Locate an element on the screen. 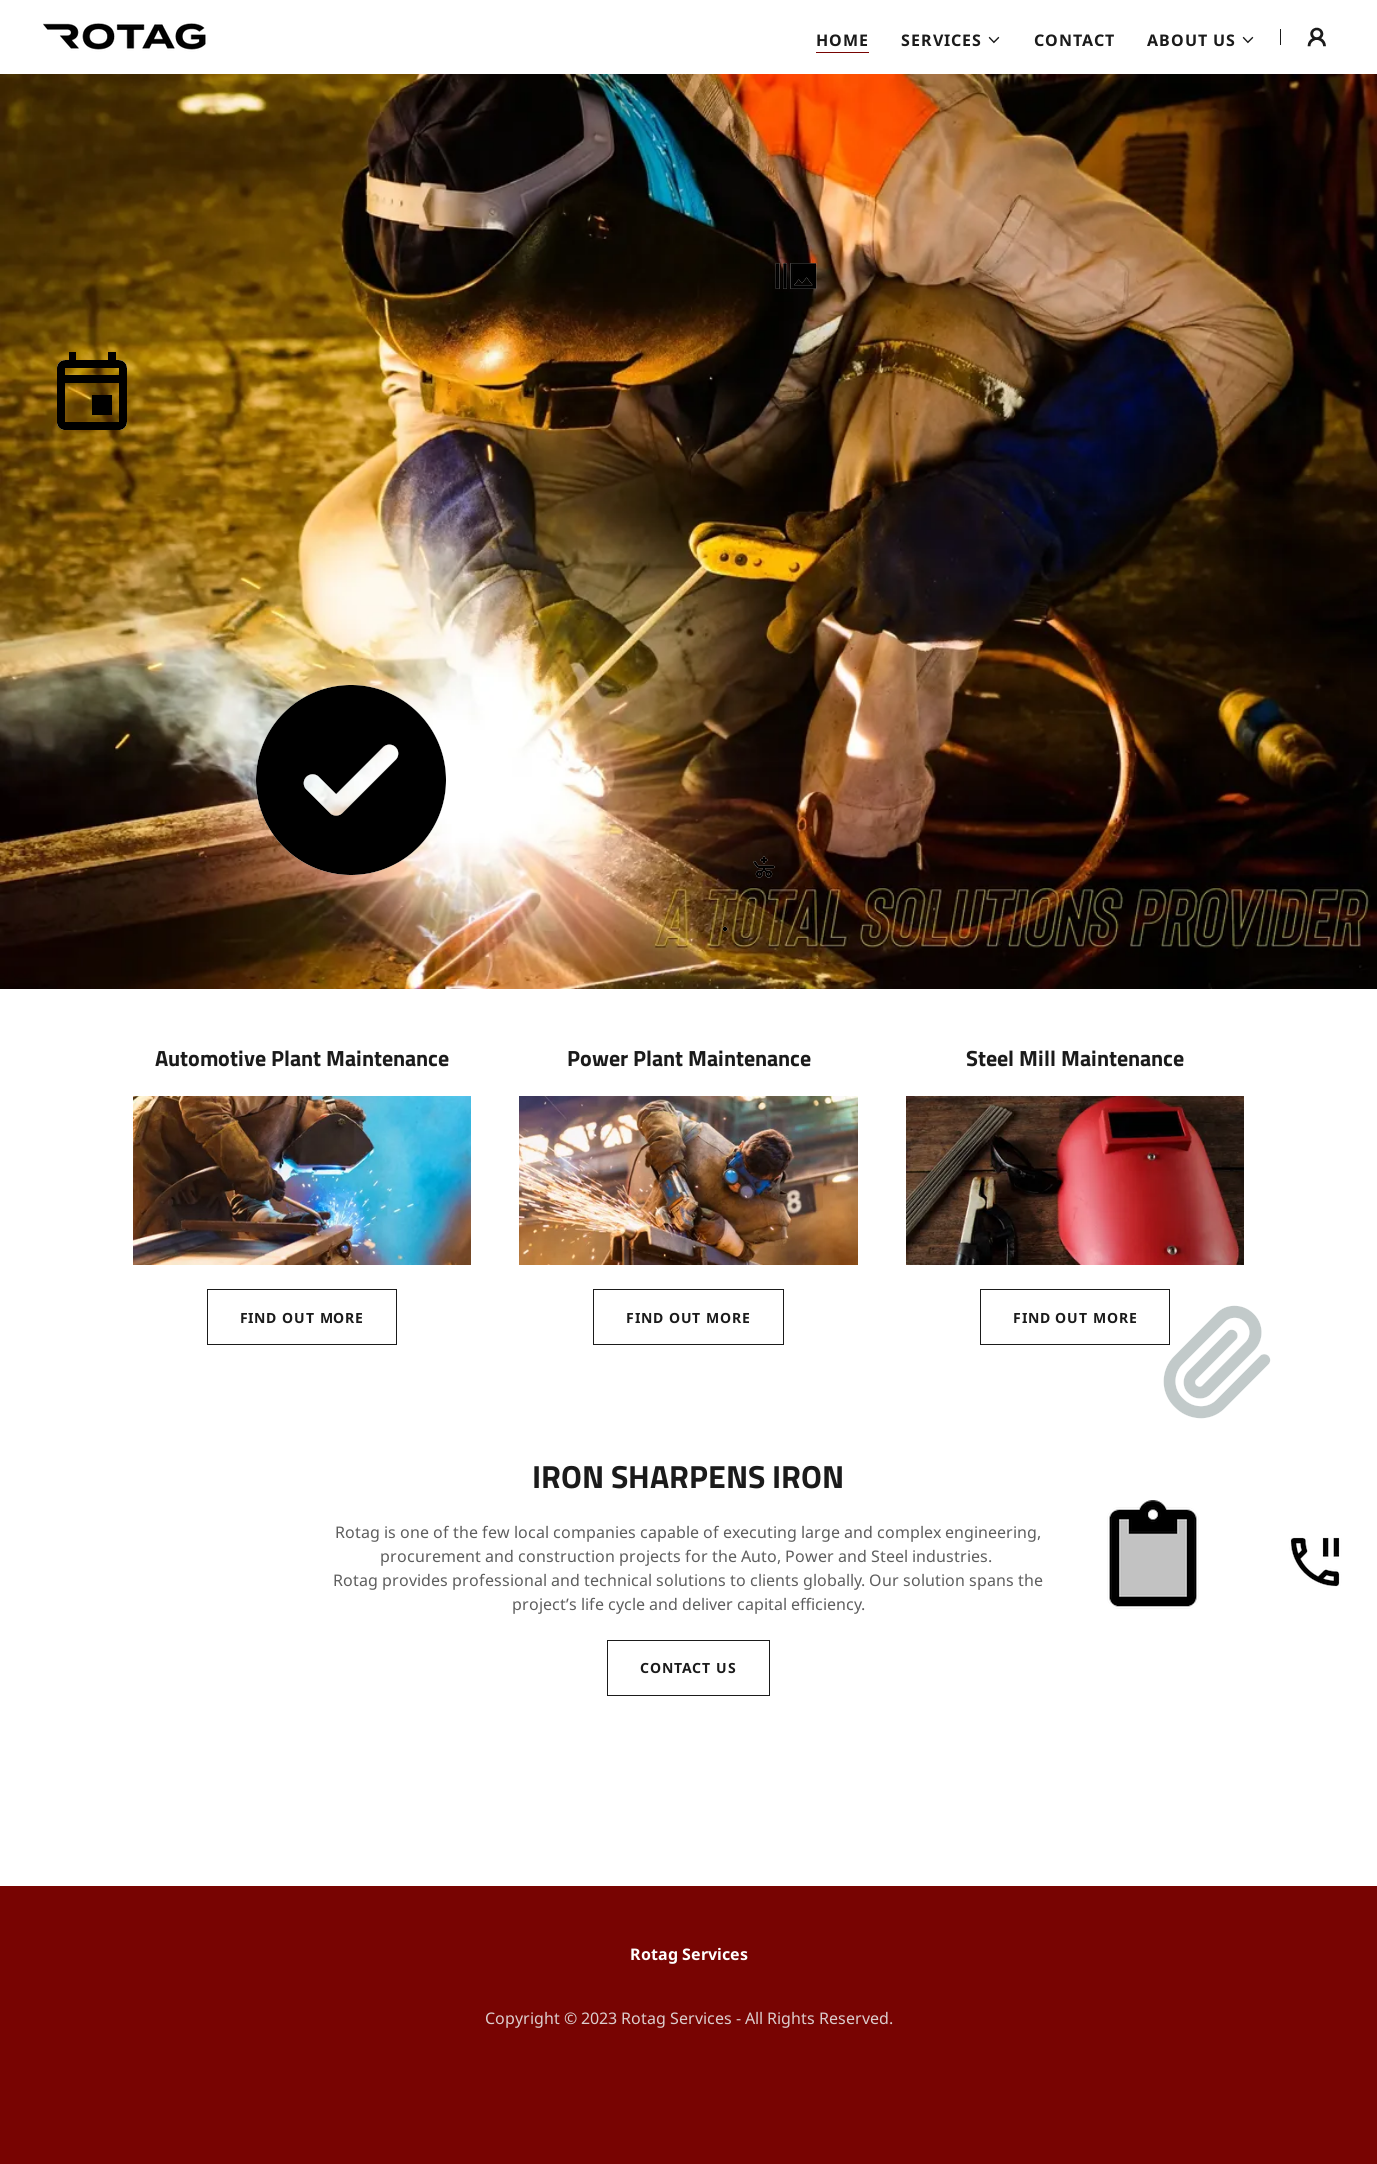  access emergency medical bed availability is located at coordinates (764, 867).